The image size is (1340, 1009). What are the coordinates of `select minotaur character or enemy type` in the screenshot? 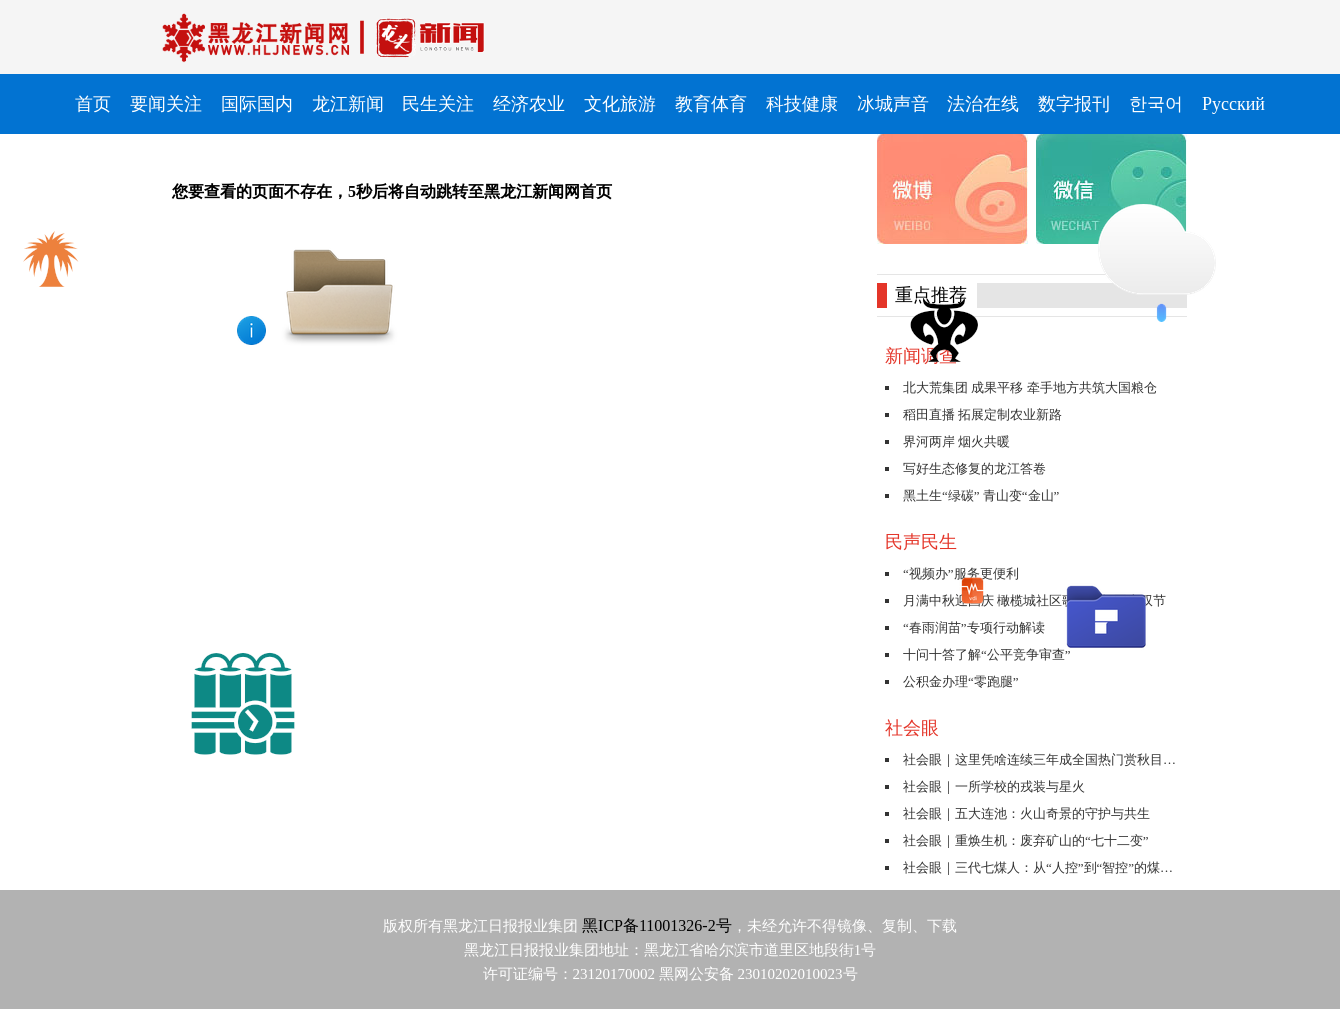 It's located at (944, 330).